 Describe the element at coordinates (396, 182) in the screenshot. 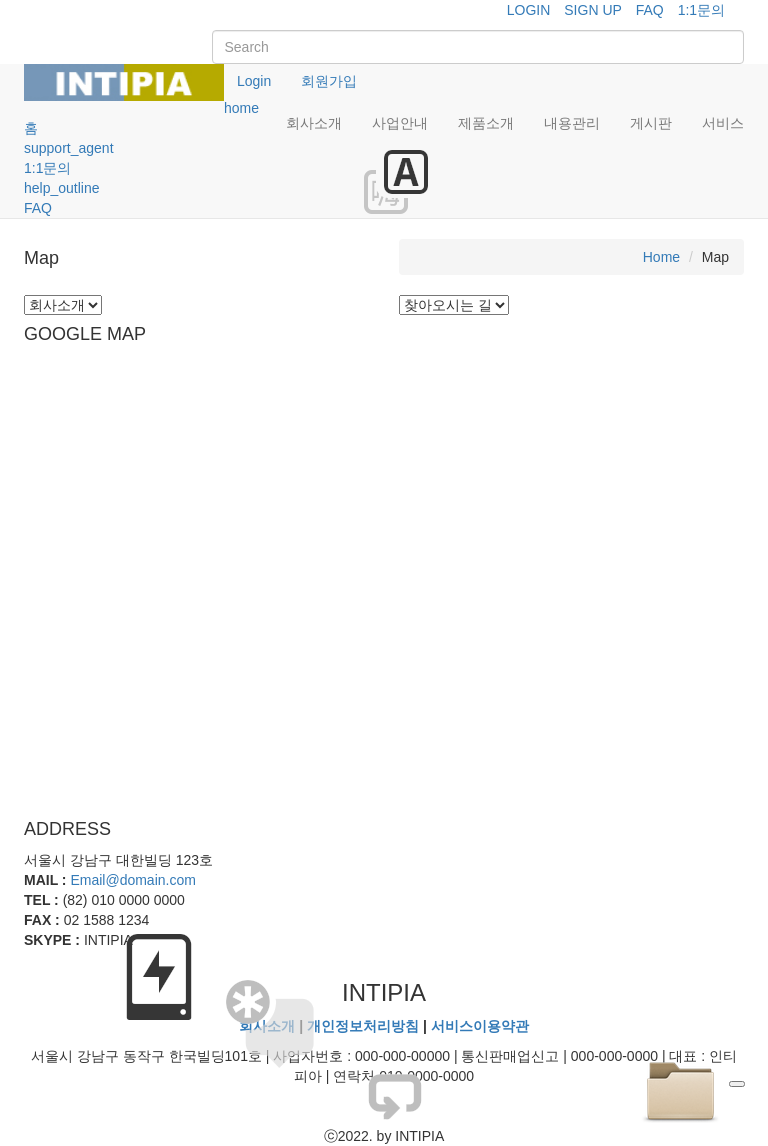

I see `access language and region settings` at that location.